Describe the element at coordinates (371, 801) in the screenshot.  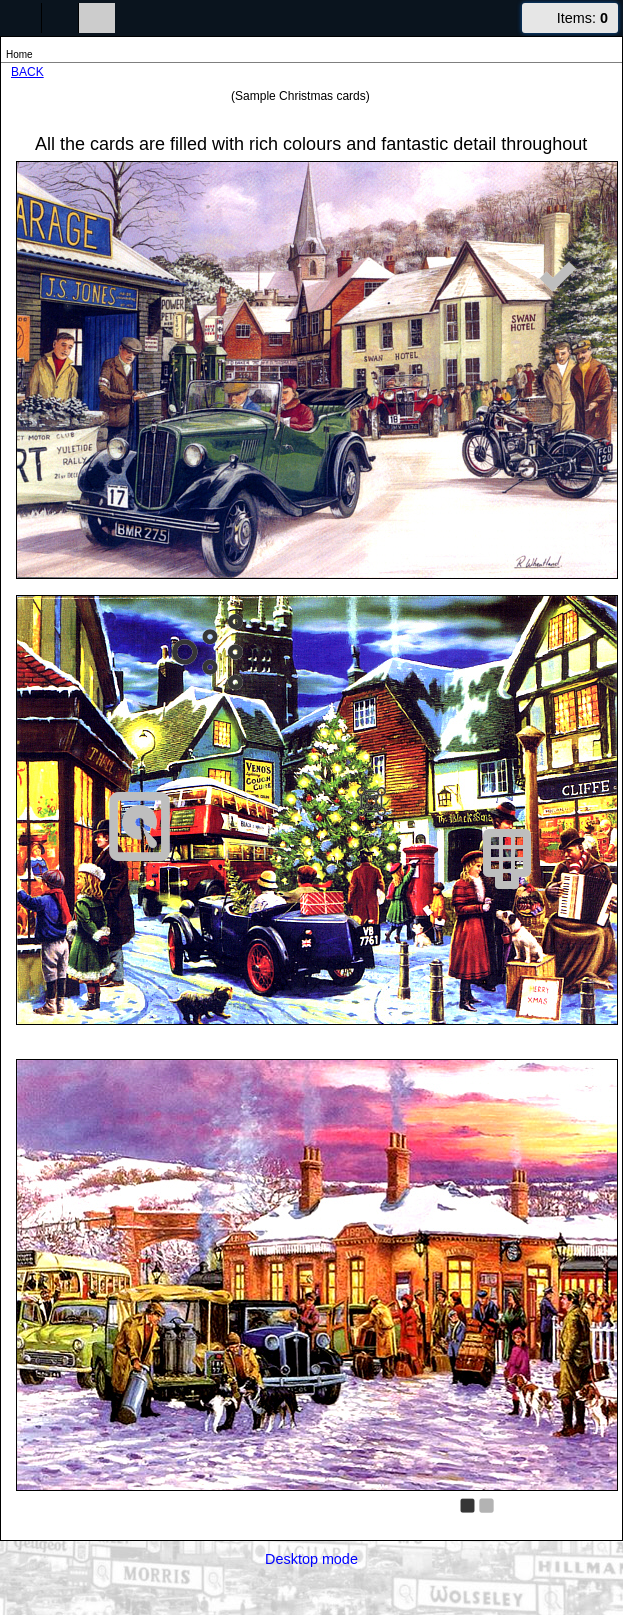
I see `open gnome boxes virtual machine manager` at that location.